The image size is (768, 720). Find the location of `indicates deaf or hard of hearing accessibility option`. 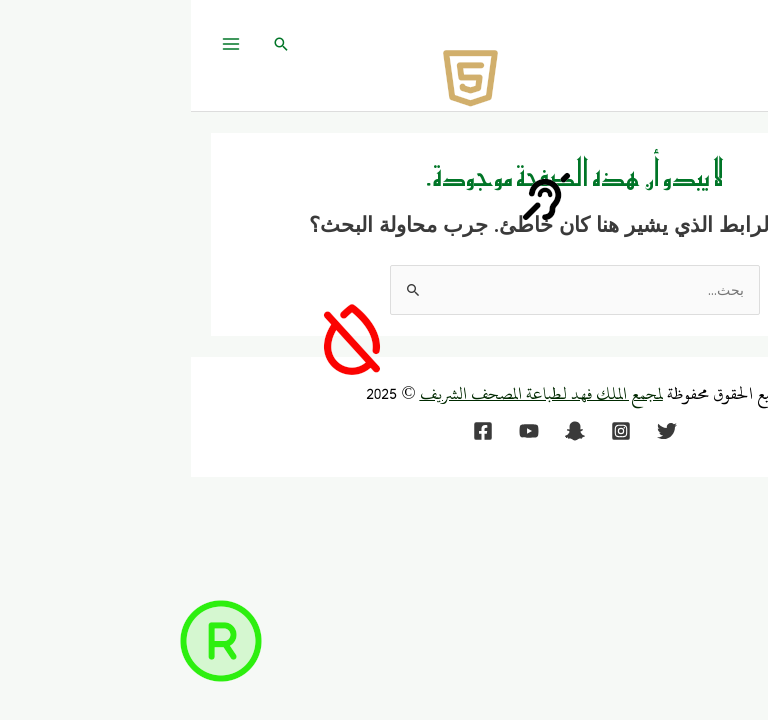

indicates deaf or hard of hearing accessibility option is located at coordinates (546, 196).